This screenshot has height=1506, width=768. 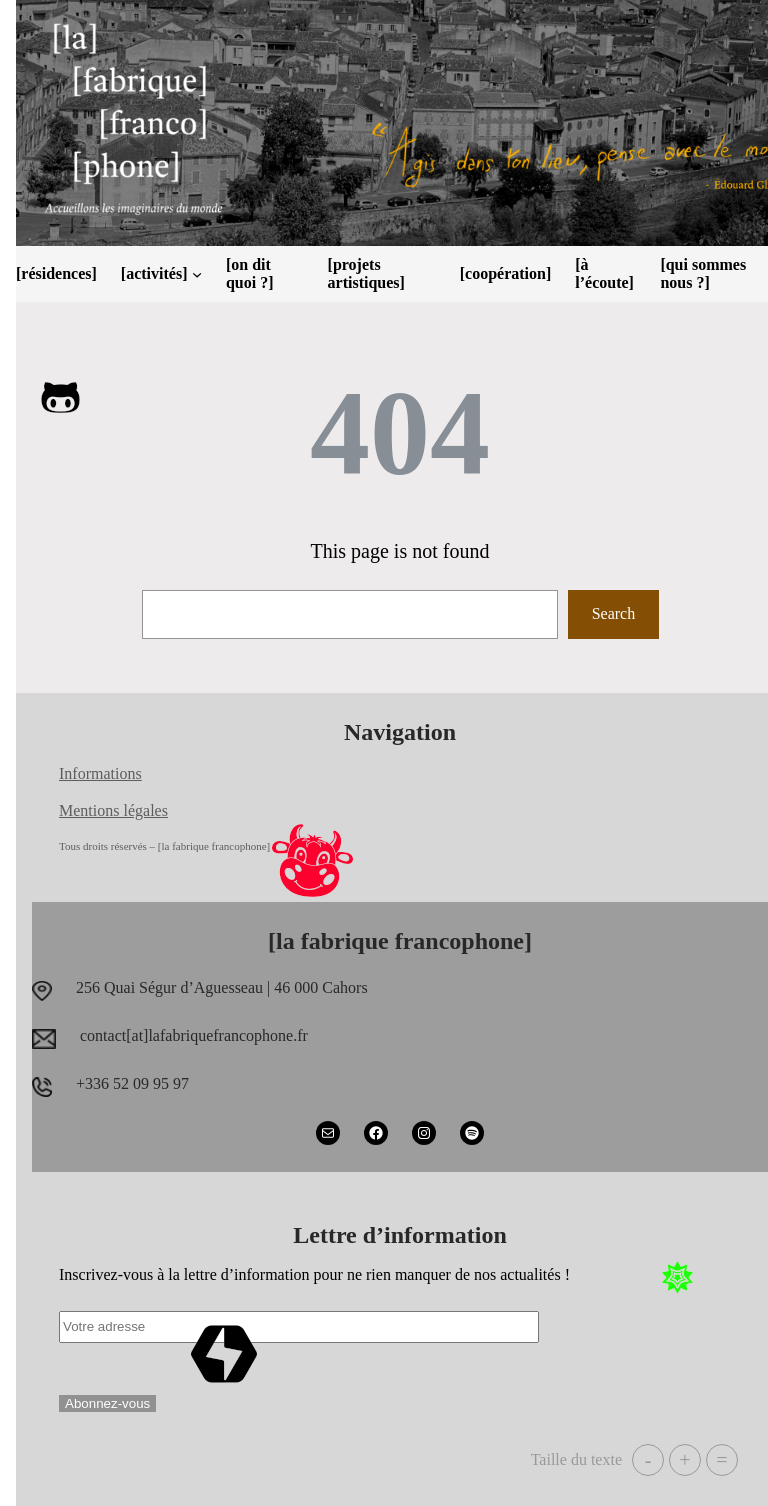 I want to click on open the HappyCow app for finding vegan and vegetarian restaurants, so click(x=312, y=860).